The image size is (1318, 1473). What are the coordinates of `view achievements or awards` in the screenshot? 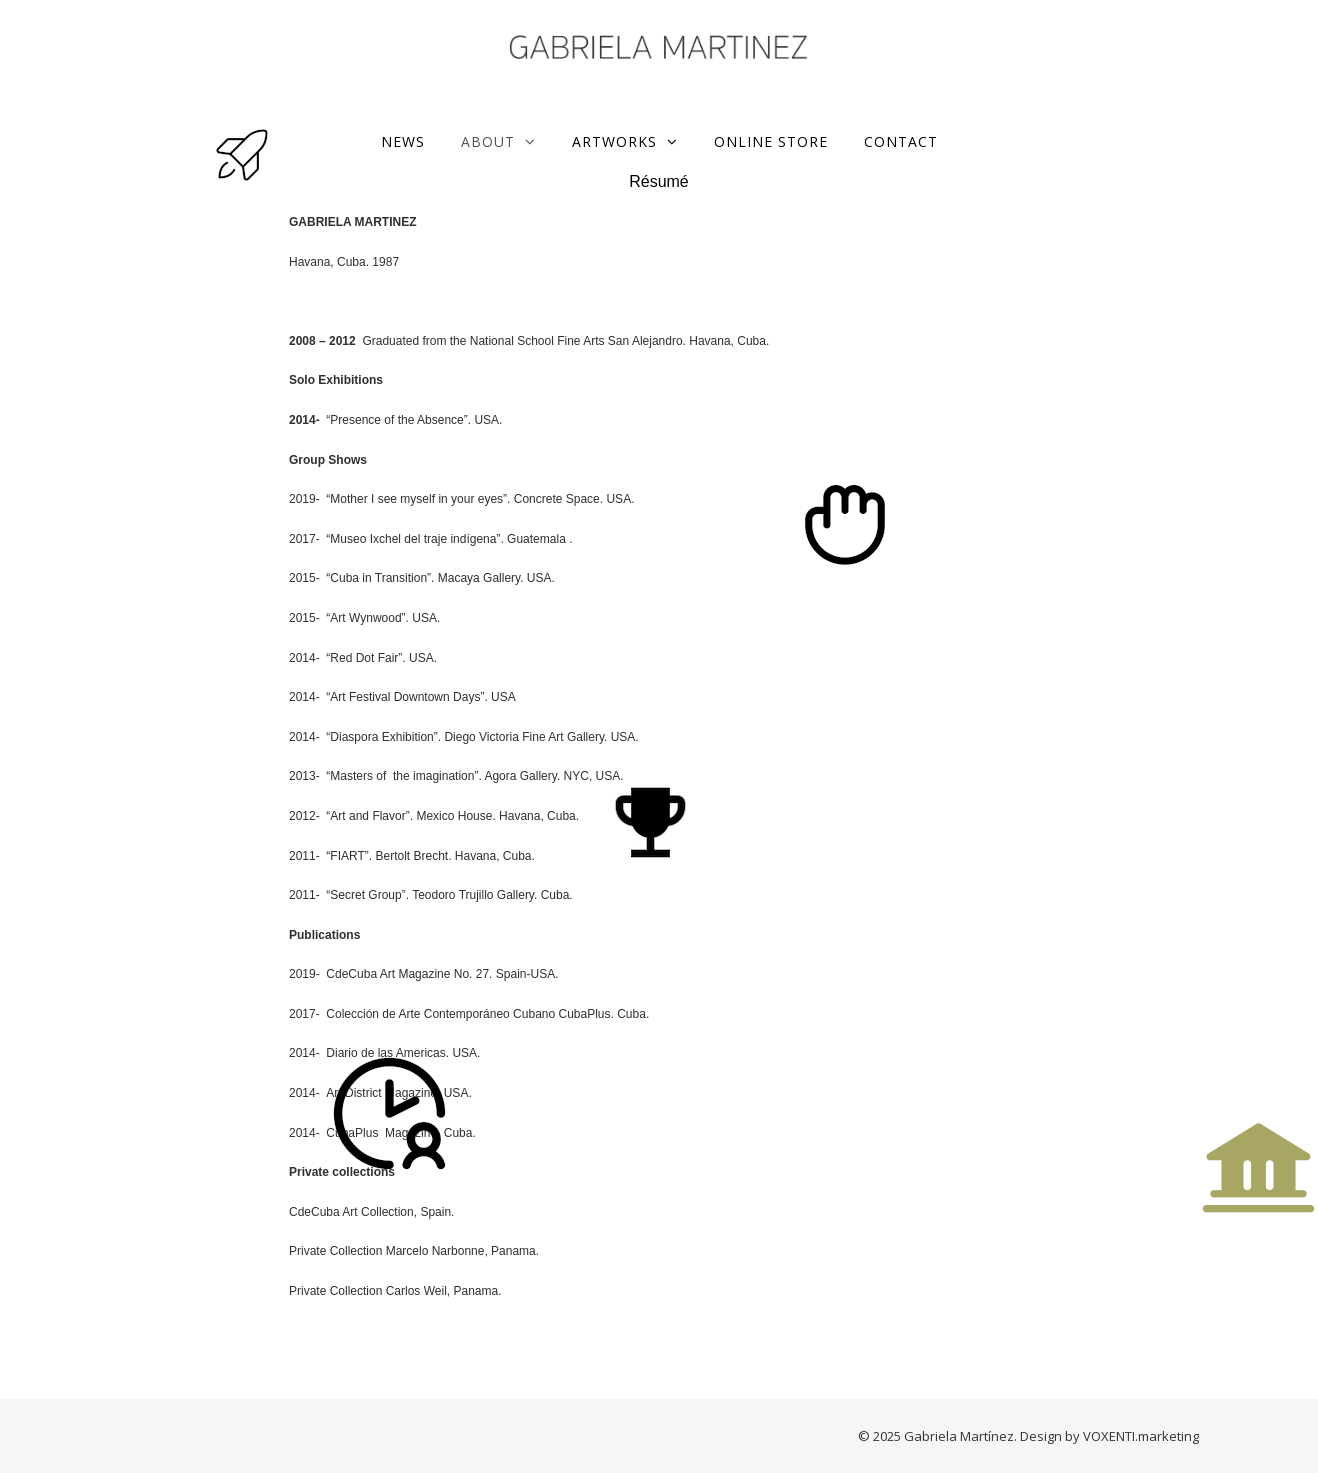 It's located at (650, 822).